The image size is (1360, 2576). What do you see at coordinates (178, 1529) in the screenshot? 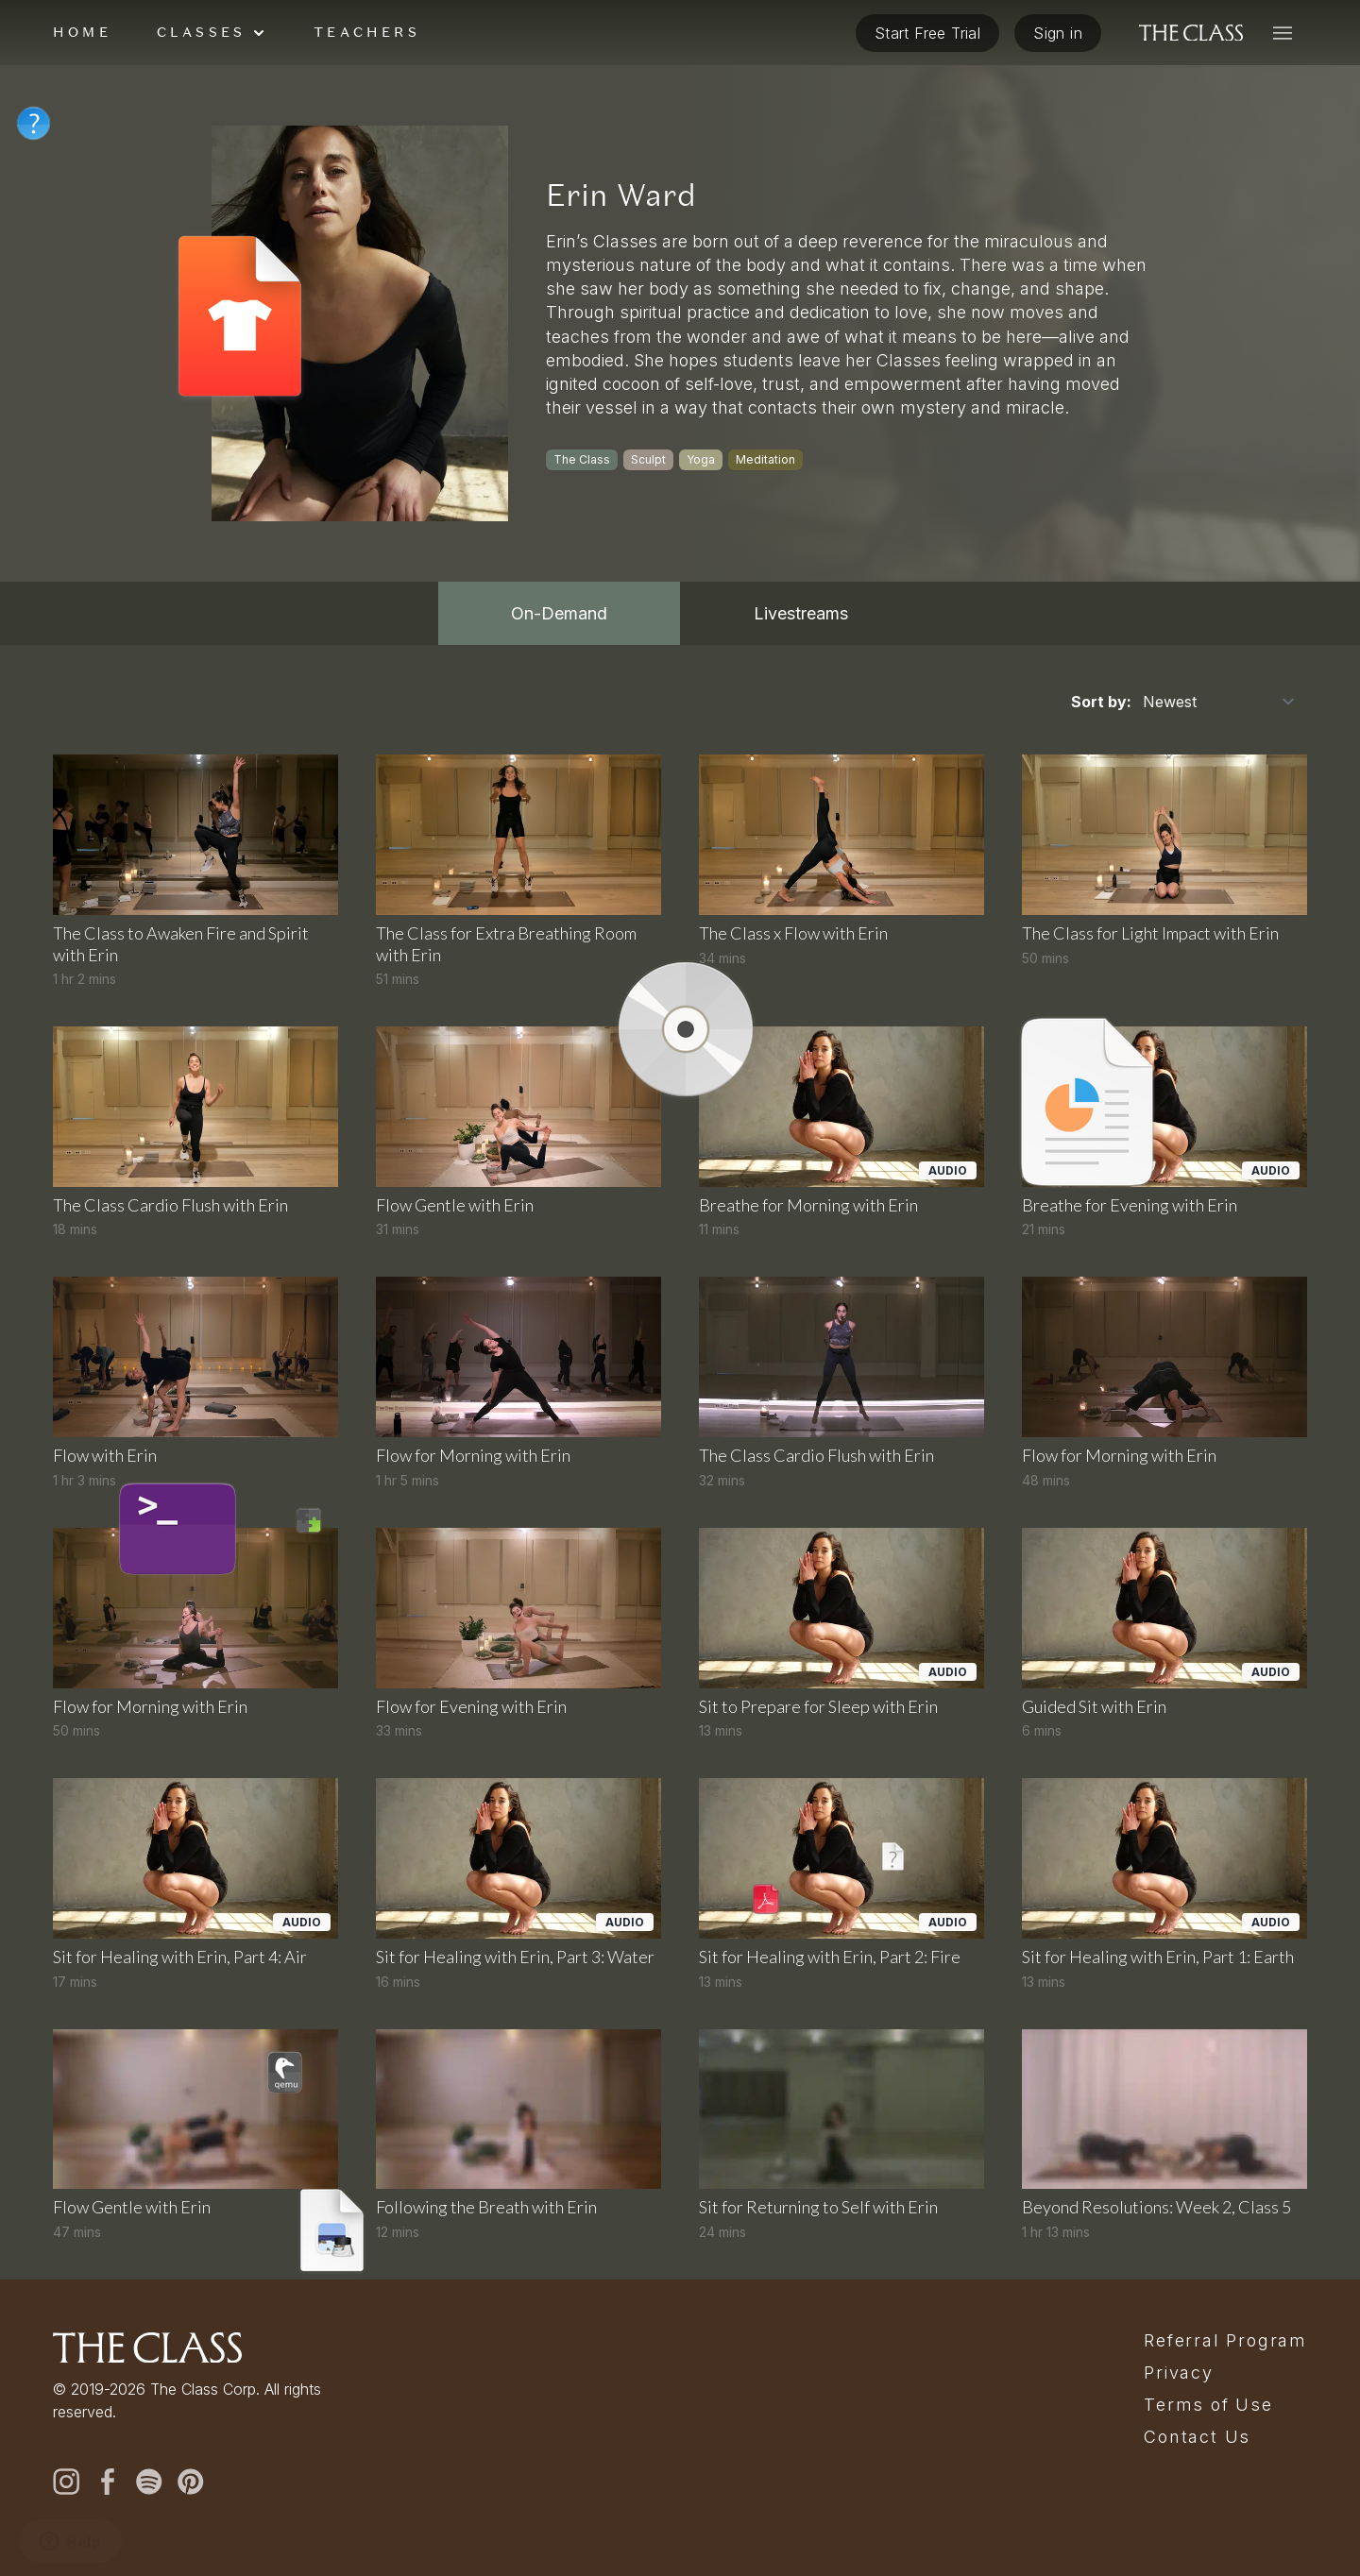
I see `open terminal with root/administrator privileges` at bounding box center [178, 1529].